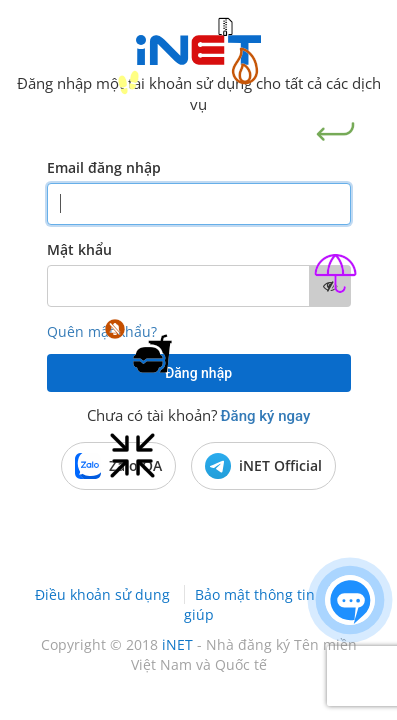  What do you see at coordinates (128, 82) in the screenshot?
I see `track your steps or walking activity` at bounding box center [128, 82].